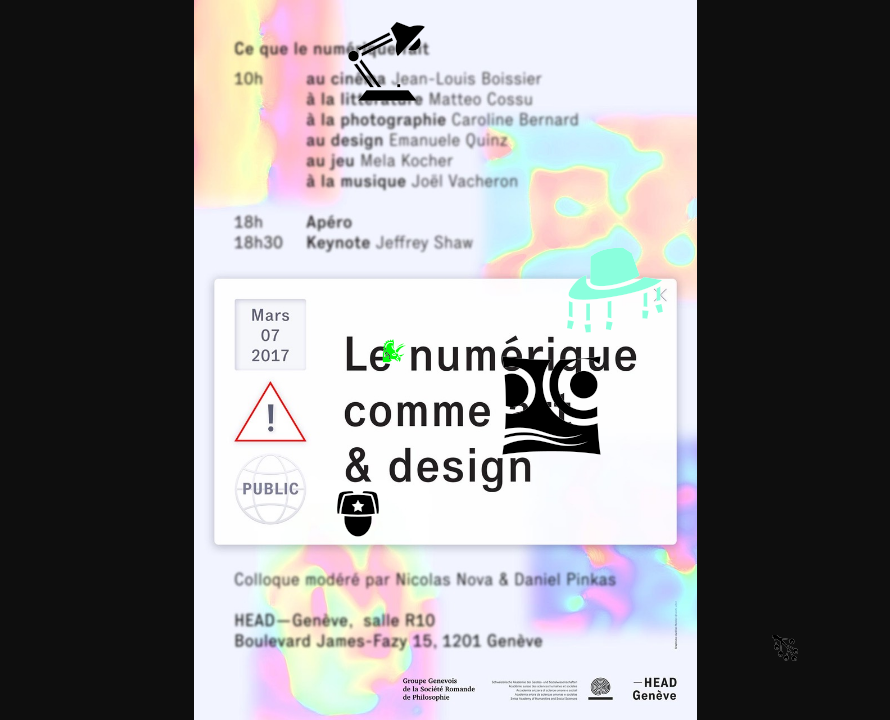  I want to click on select australian or outback themed character, so click(615, 290).